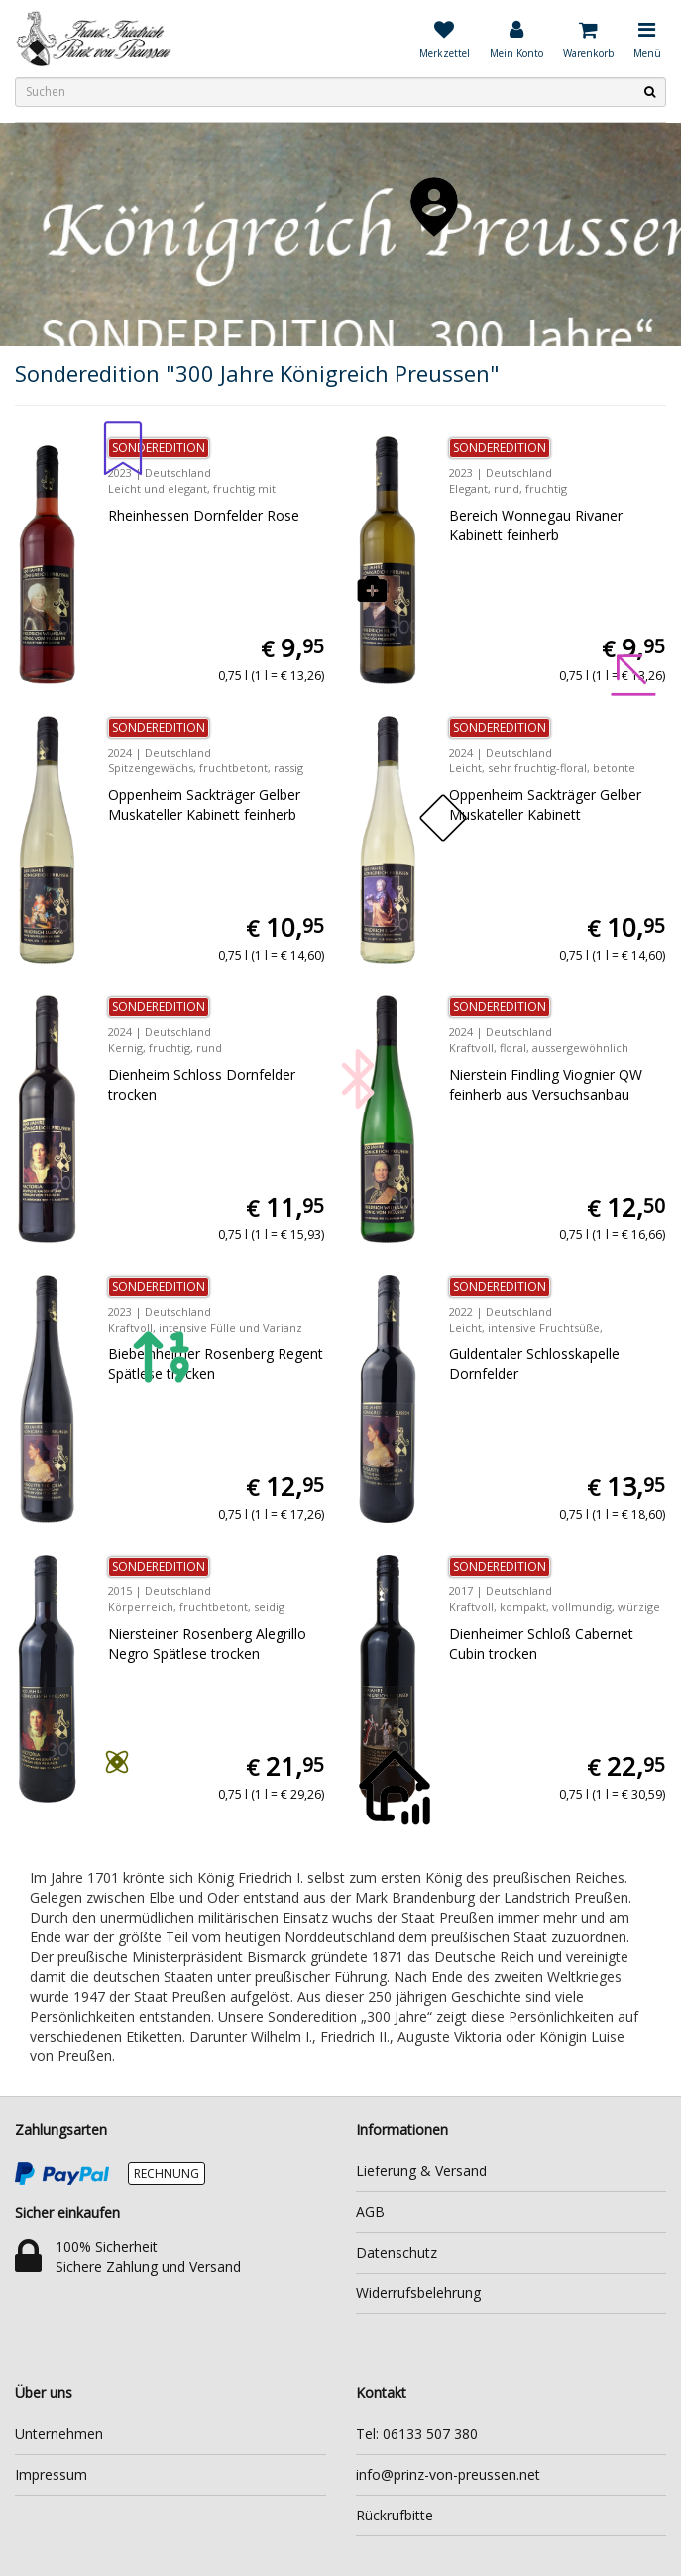 The width and height of the screenshot is (681, 2576). I want to click on toggle bluetooth connectivity, so click(358, 1079).